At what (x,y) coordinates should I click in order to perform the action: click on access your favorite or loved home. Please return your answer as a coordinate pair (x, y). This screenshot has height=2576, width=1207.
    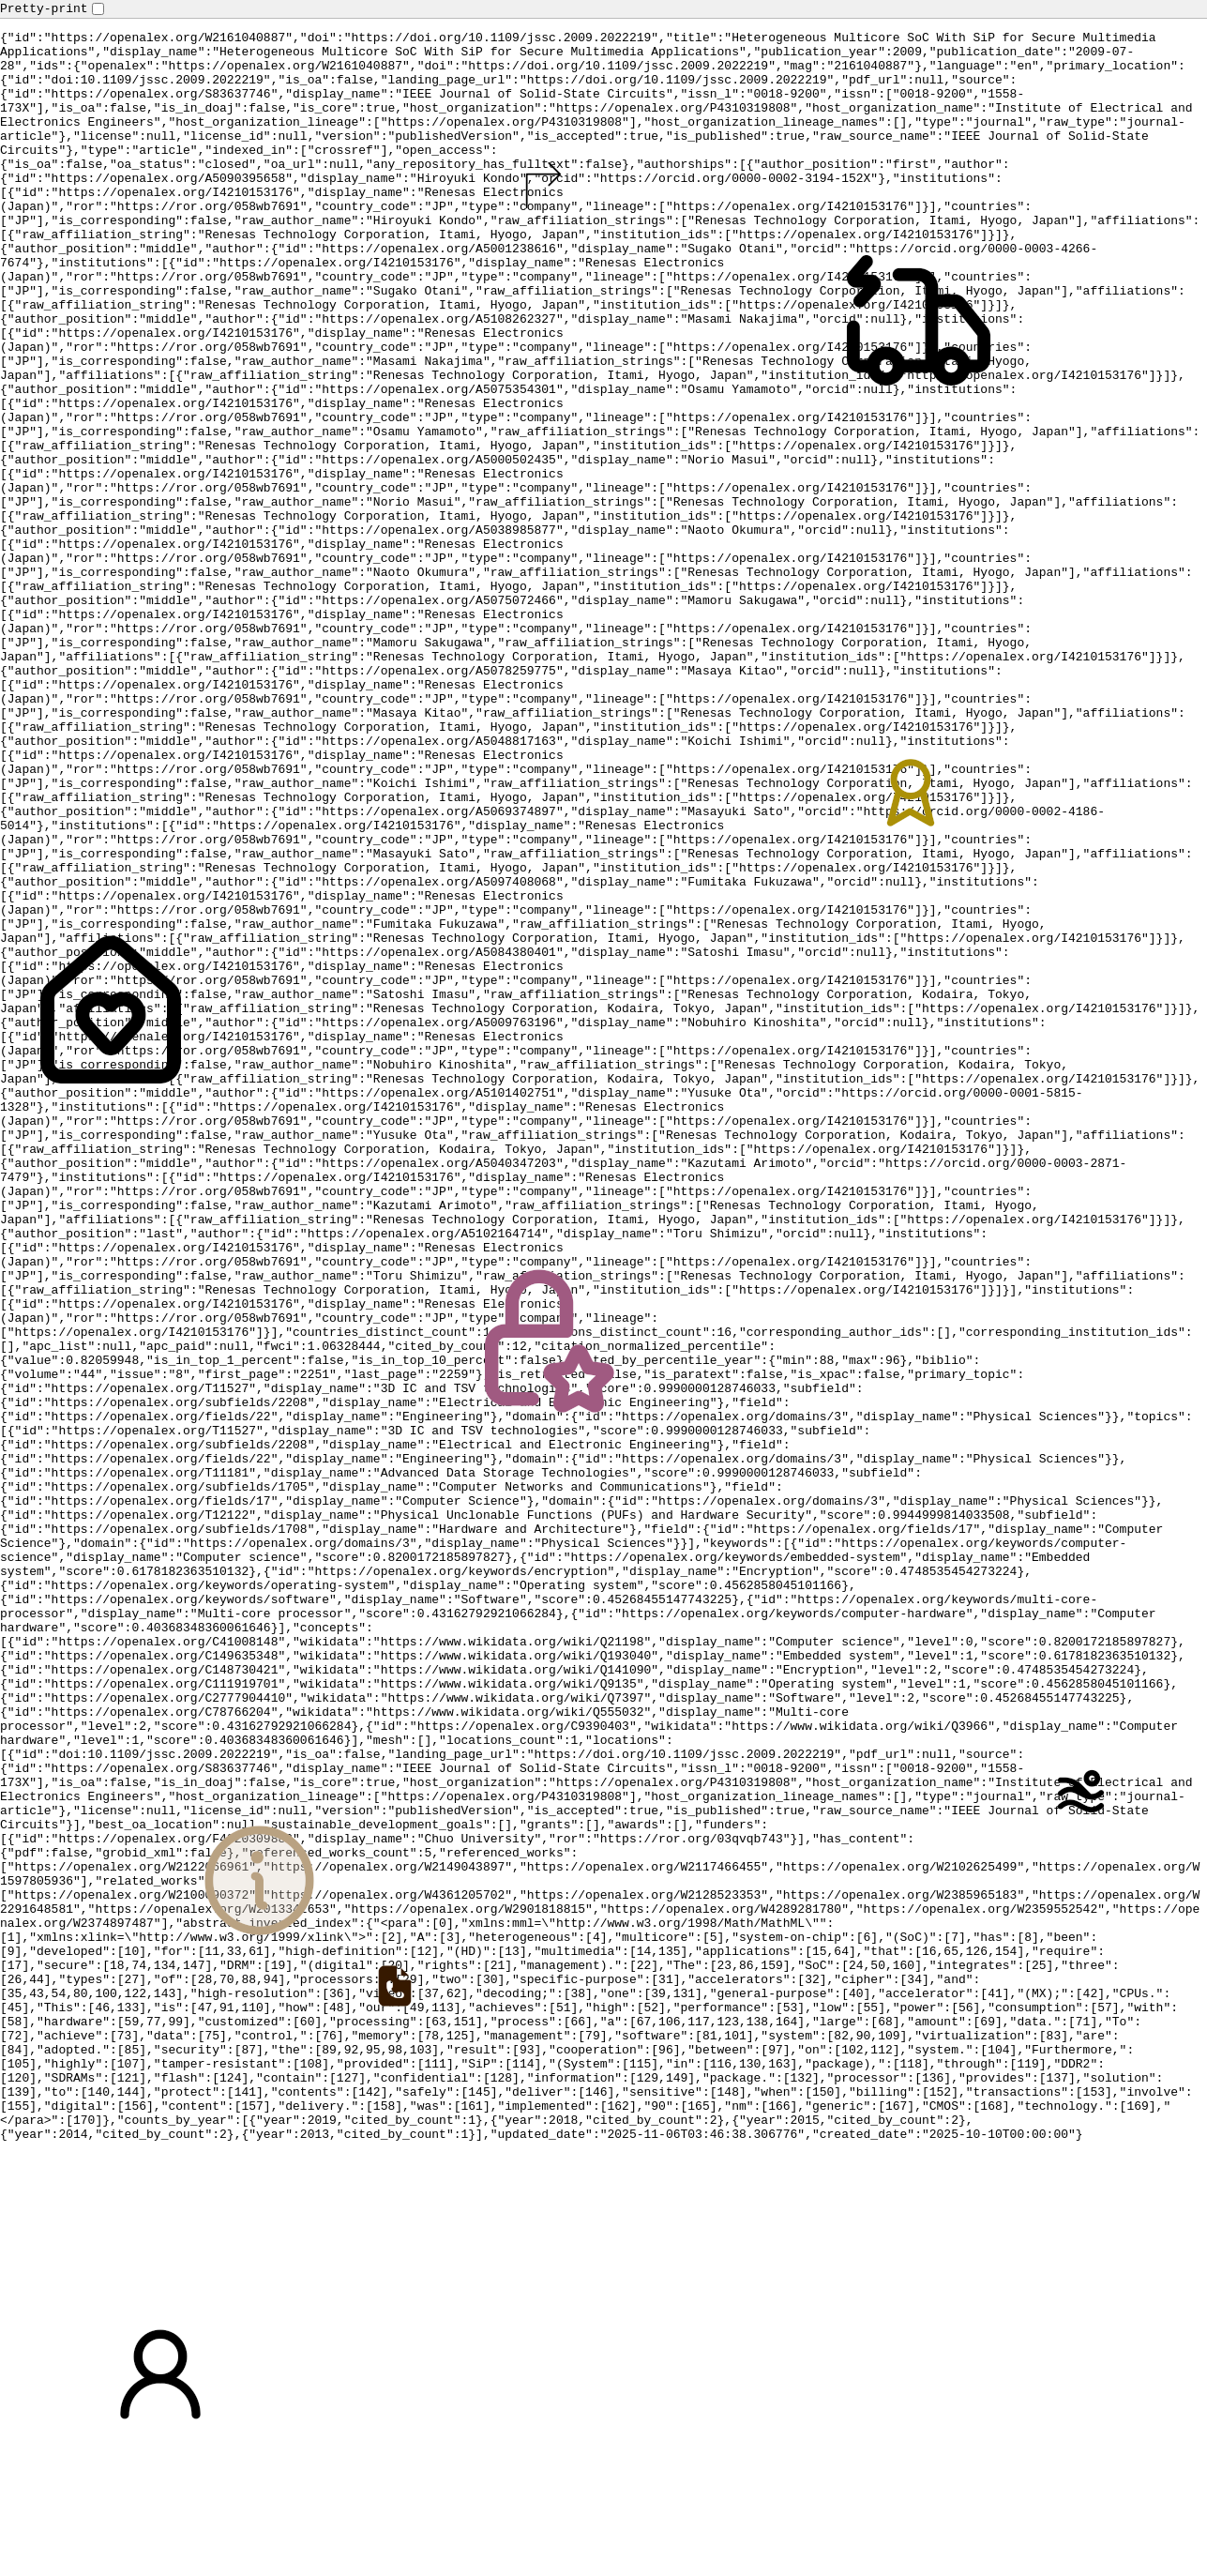
    Looking at the image, I should click on (111, 1013).